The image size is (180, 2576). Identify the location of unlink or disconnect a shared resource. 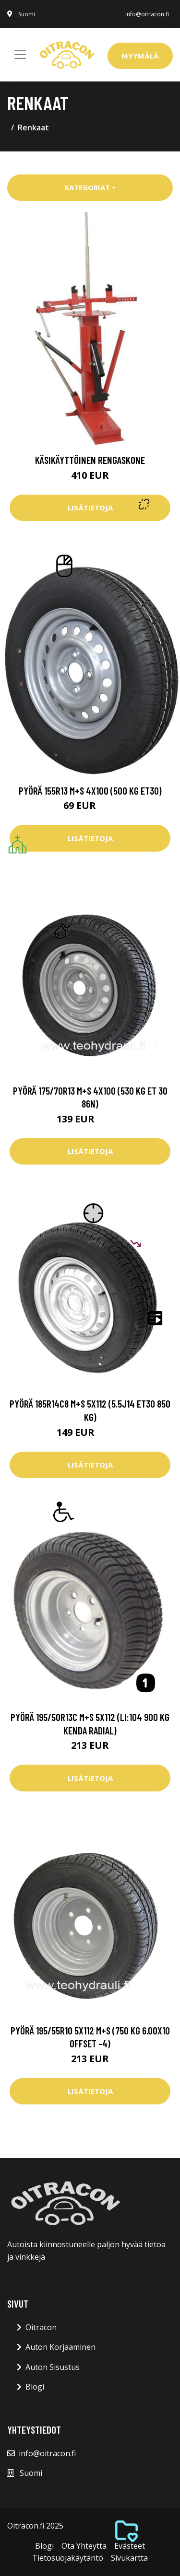
(144, 504).